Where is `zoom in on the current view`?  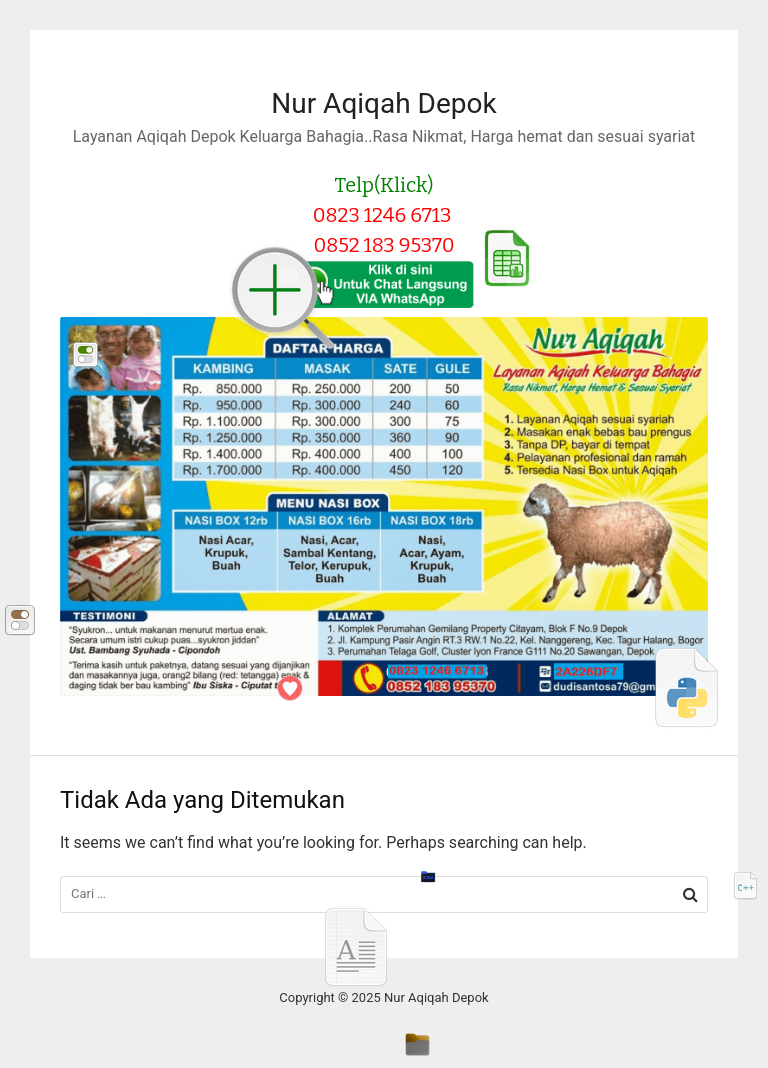
zoom in on the current view is located at coordinates (282, 297).